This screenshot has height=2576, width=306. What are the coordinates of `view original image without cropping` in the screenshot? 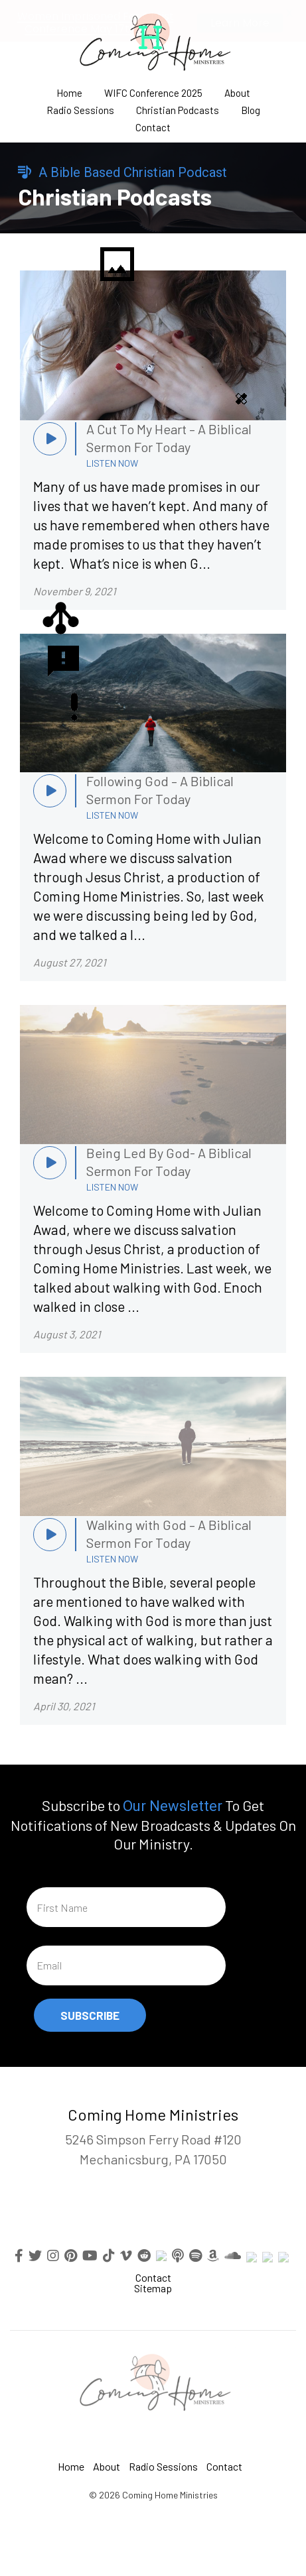 It's located at (117, 264).